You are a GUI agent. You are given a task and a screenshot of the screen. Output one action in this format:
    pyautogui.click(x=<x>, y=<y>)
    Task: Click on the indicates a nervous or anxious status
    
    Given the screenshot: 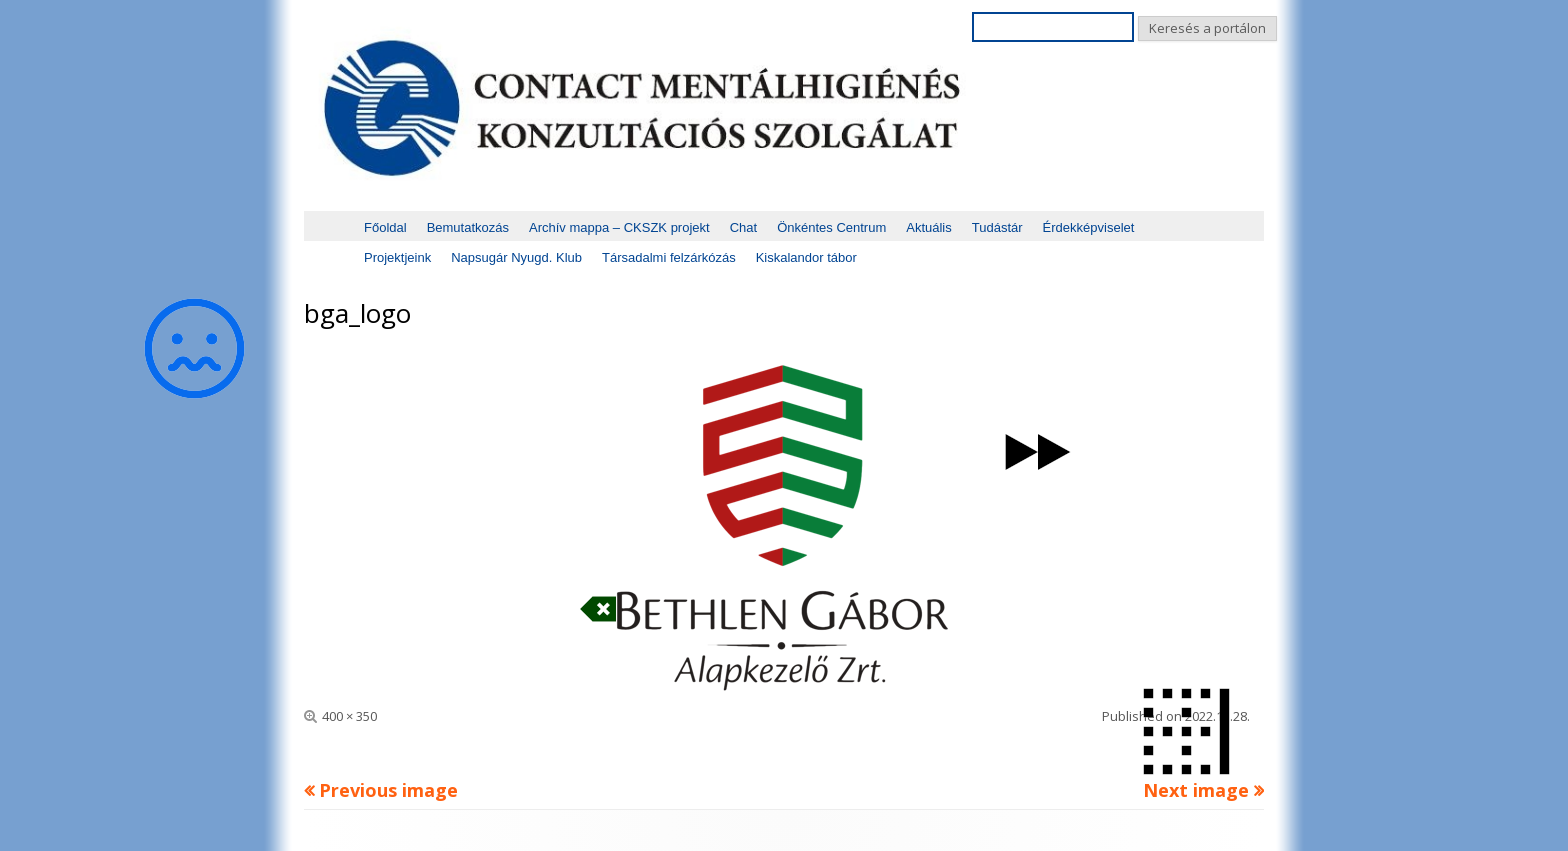 What is the action you would take?
    pyautogui.click(x=194, y=348)
    